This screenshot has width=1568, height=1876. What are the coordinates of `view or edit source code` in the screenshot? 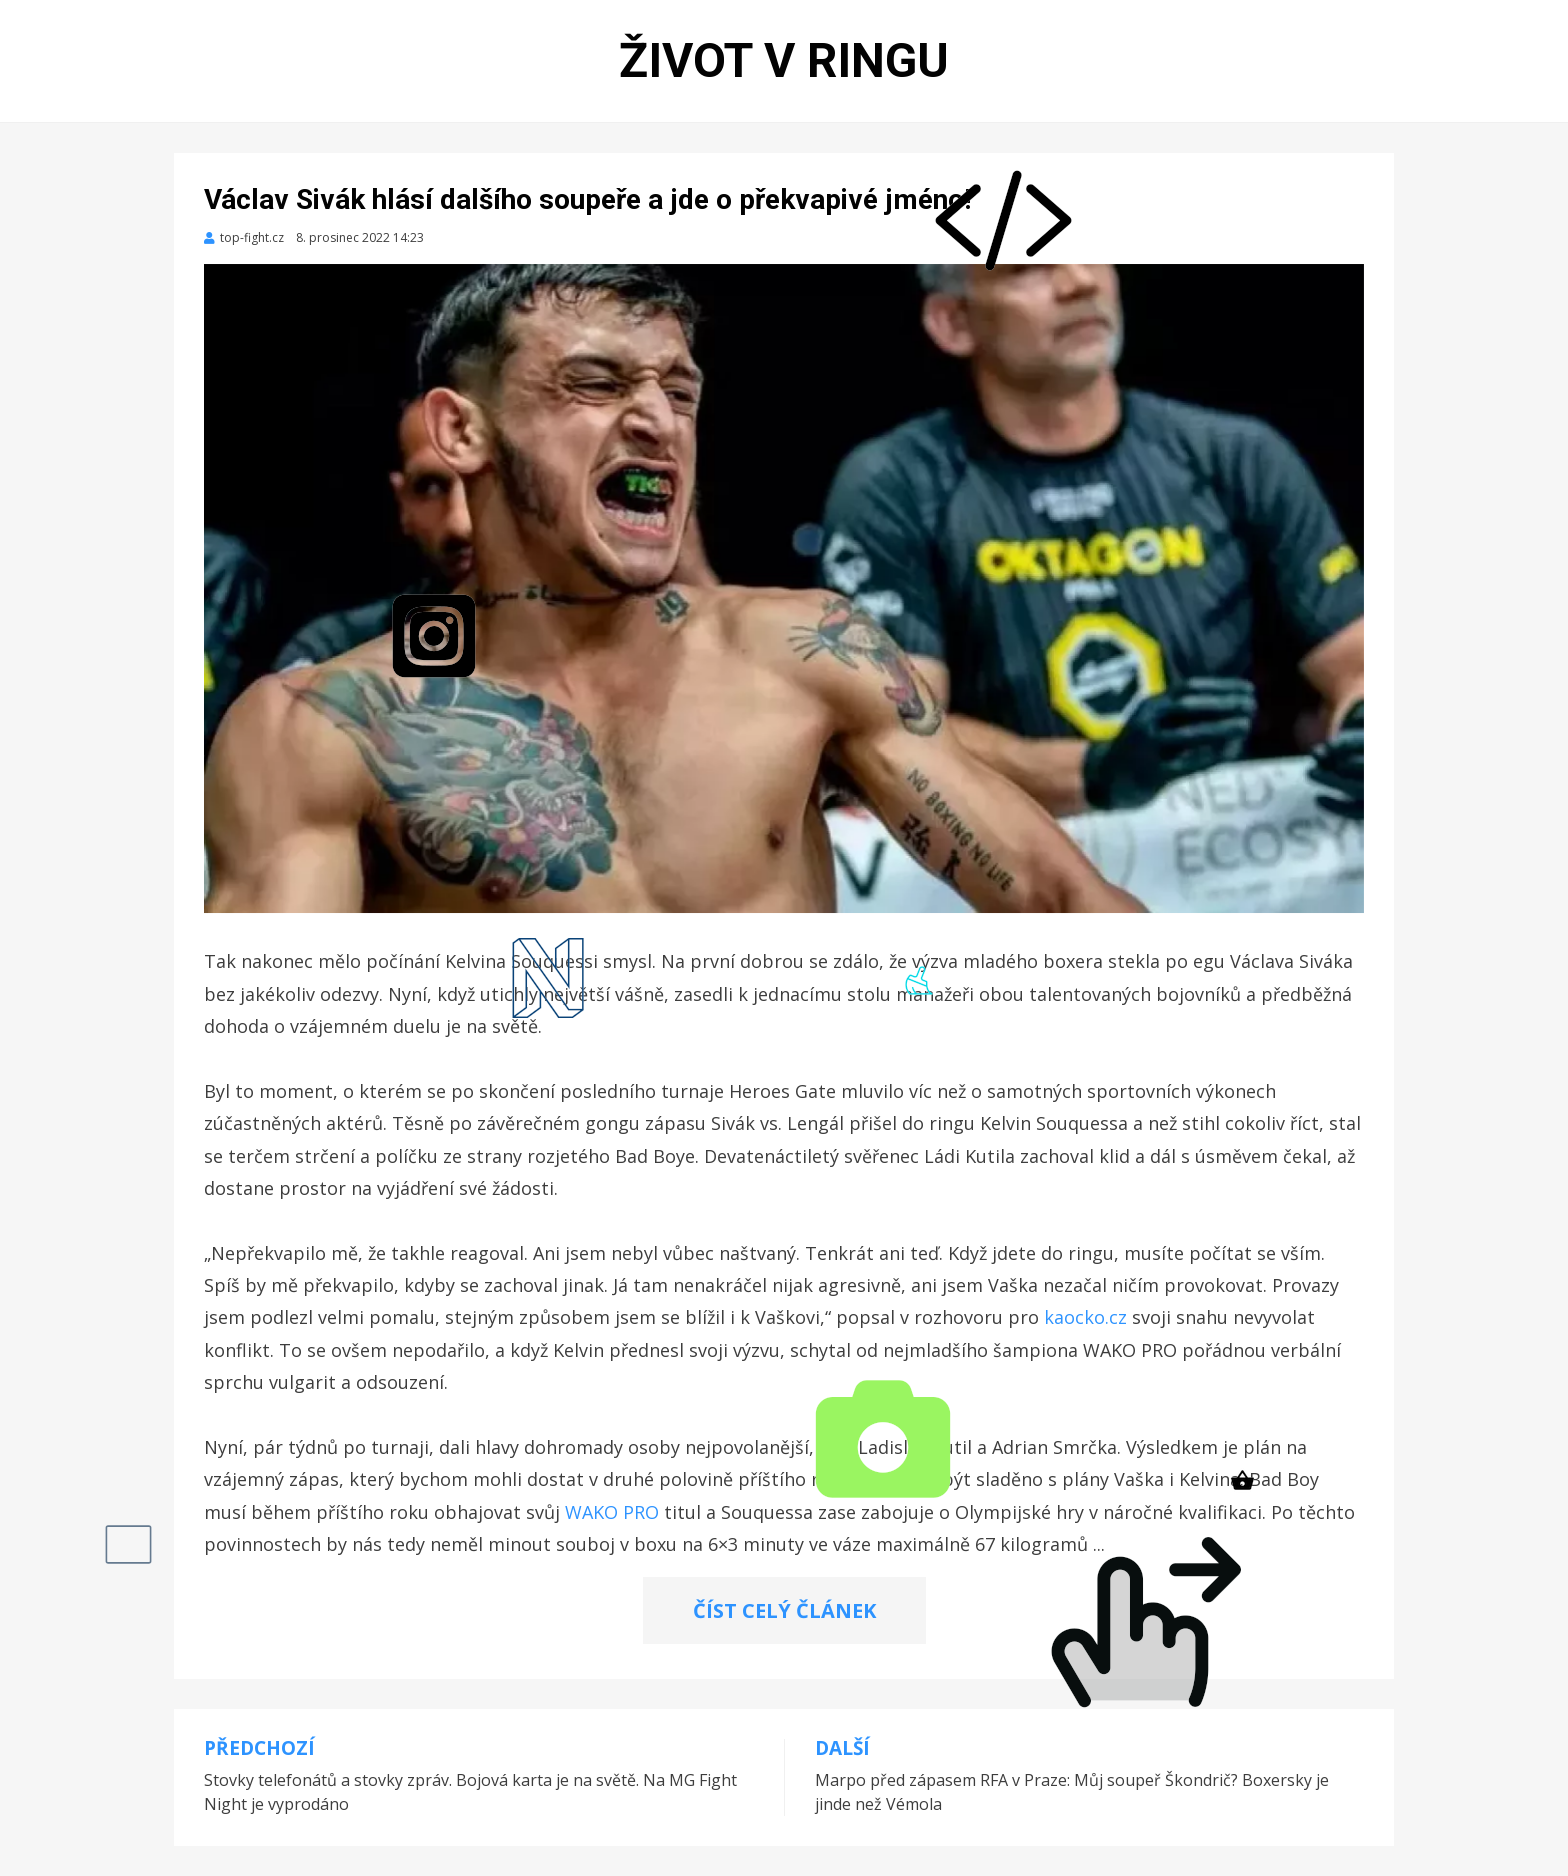 It's located at (1003, 220).